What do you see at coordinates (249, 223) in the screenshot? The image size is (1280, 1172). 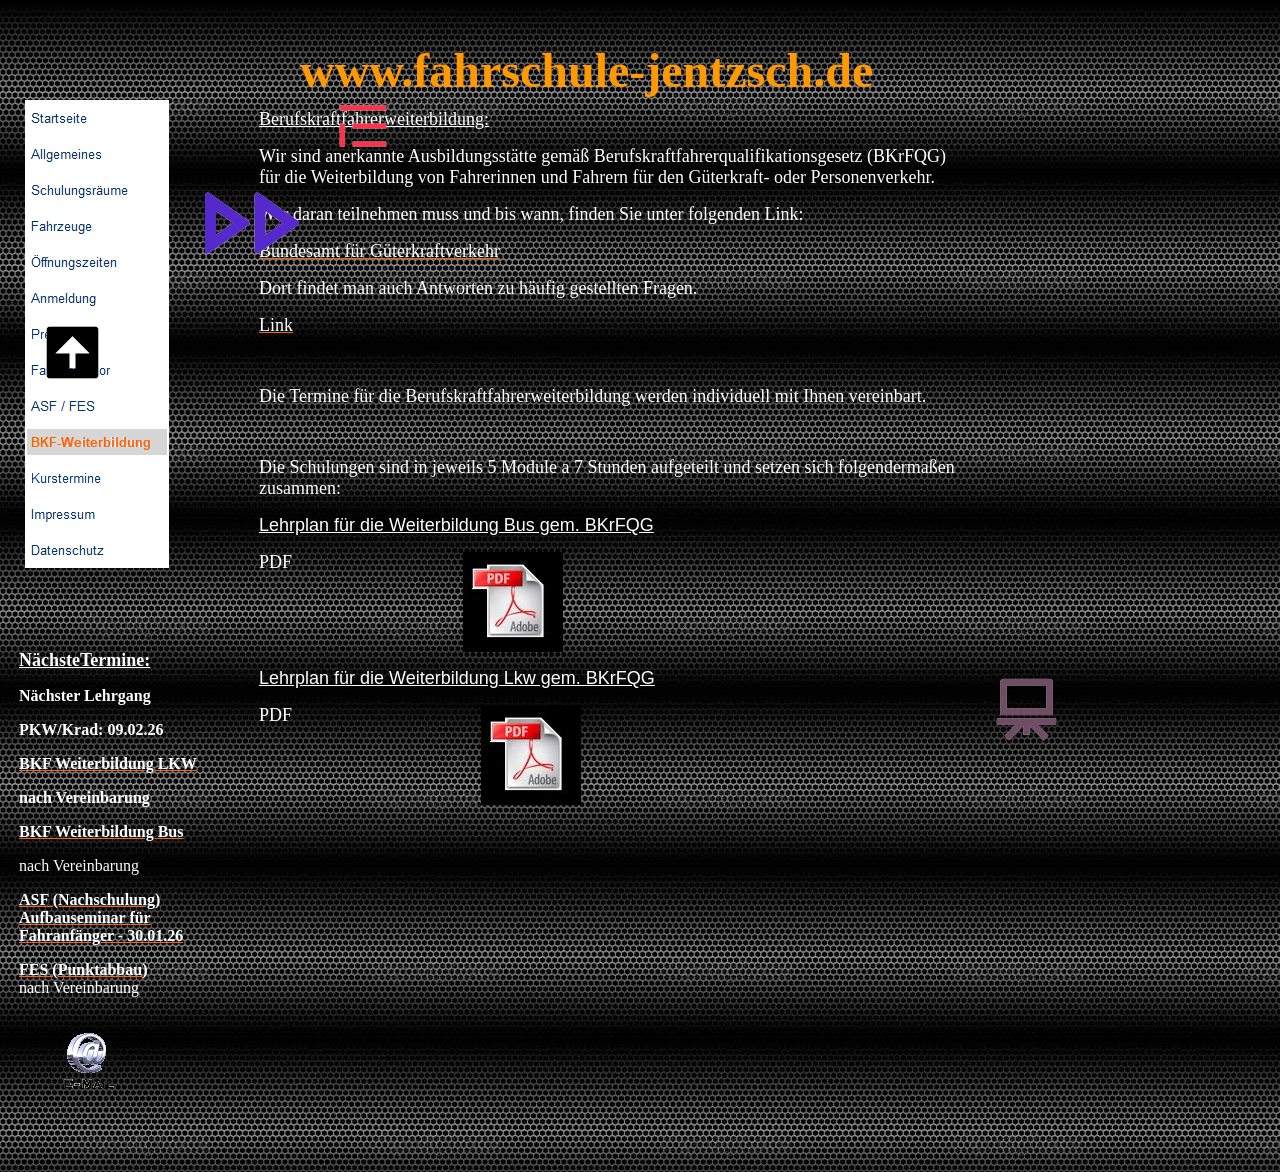 I see `fast forward or skip ahead in media playback` at bounding box center [249, 223].